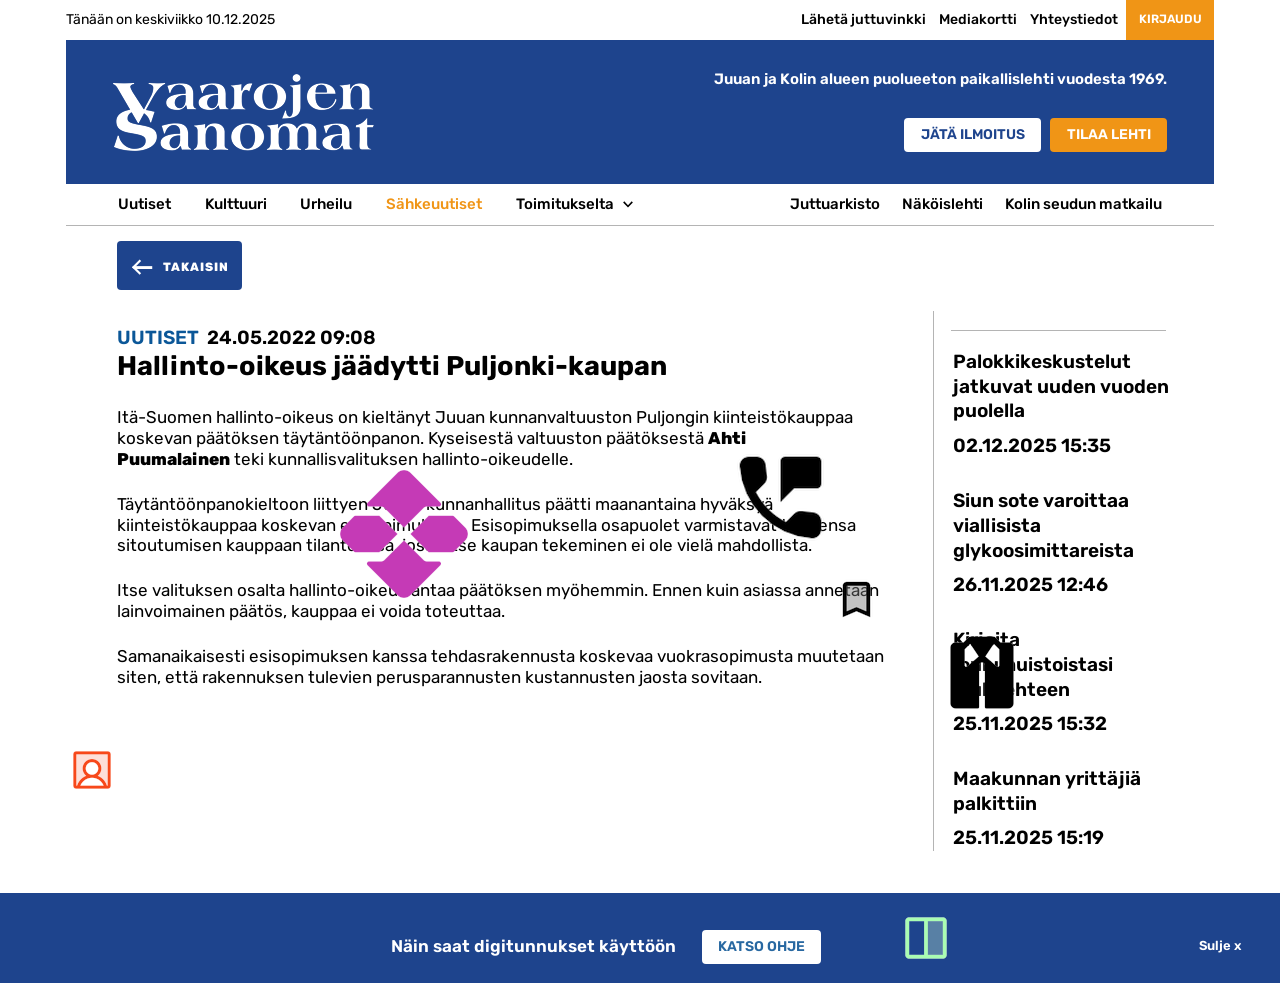  Describe the element at coordinates (404, 534) in the screenshot. I see `pix instant payment system logo` at that location.